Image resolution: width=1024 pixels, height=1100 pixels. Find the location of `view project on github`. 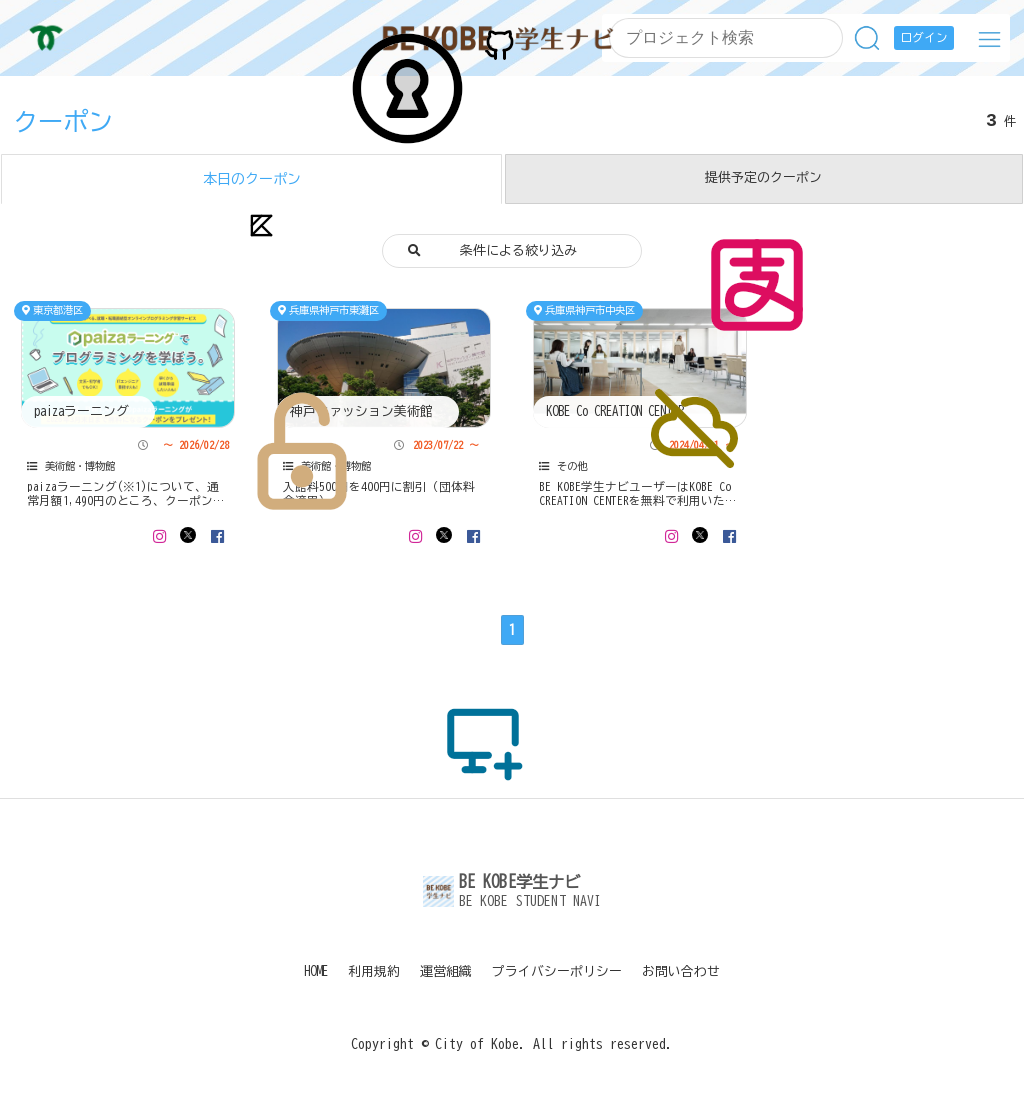

view project on github is located at coordinates (500, 45).